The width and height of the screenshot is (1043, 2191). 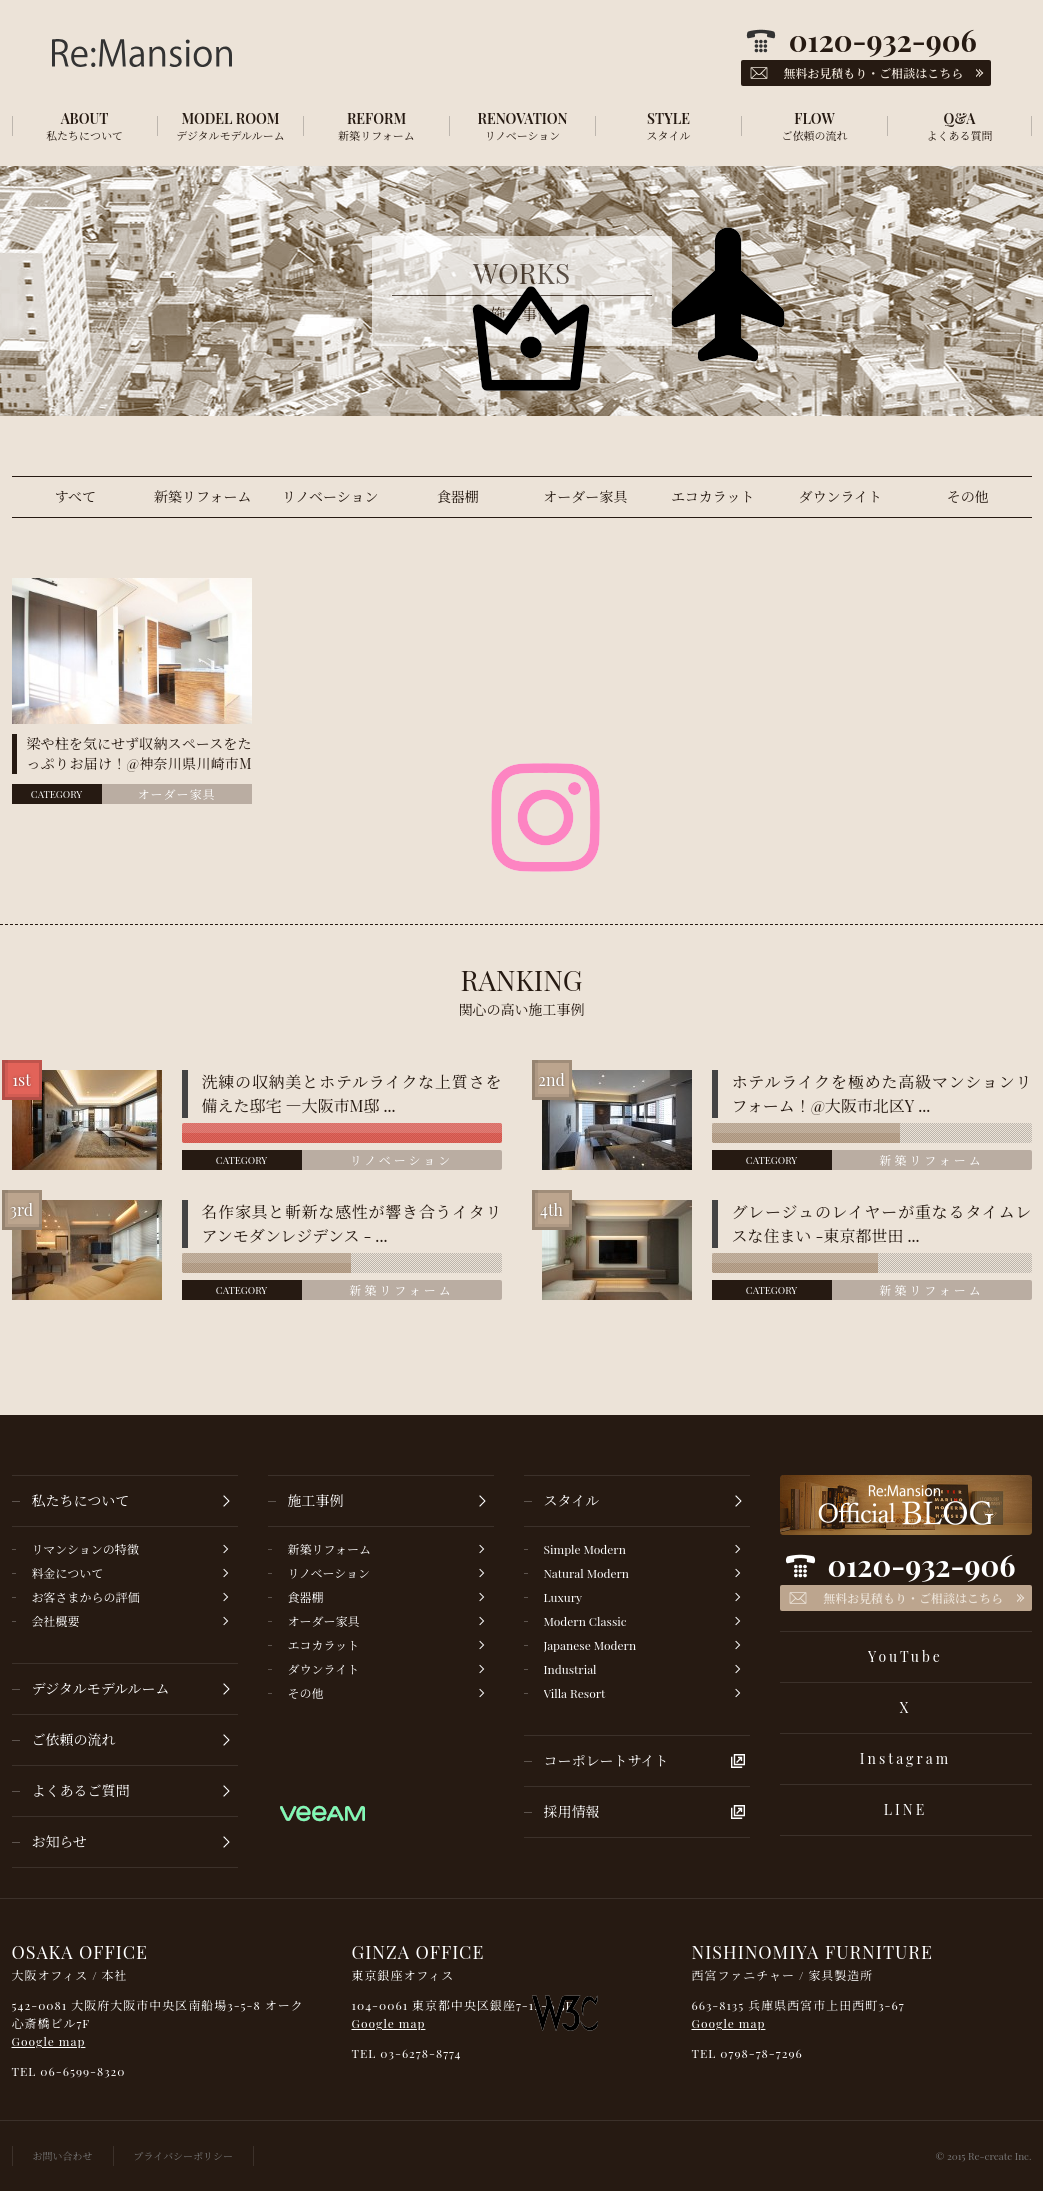 I want to click on world wide web consortium (w3c) logo, so click(x=565, y=2012).